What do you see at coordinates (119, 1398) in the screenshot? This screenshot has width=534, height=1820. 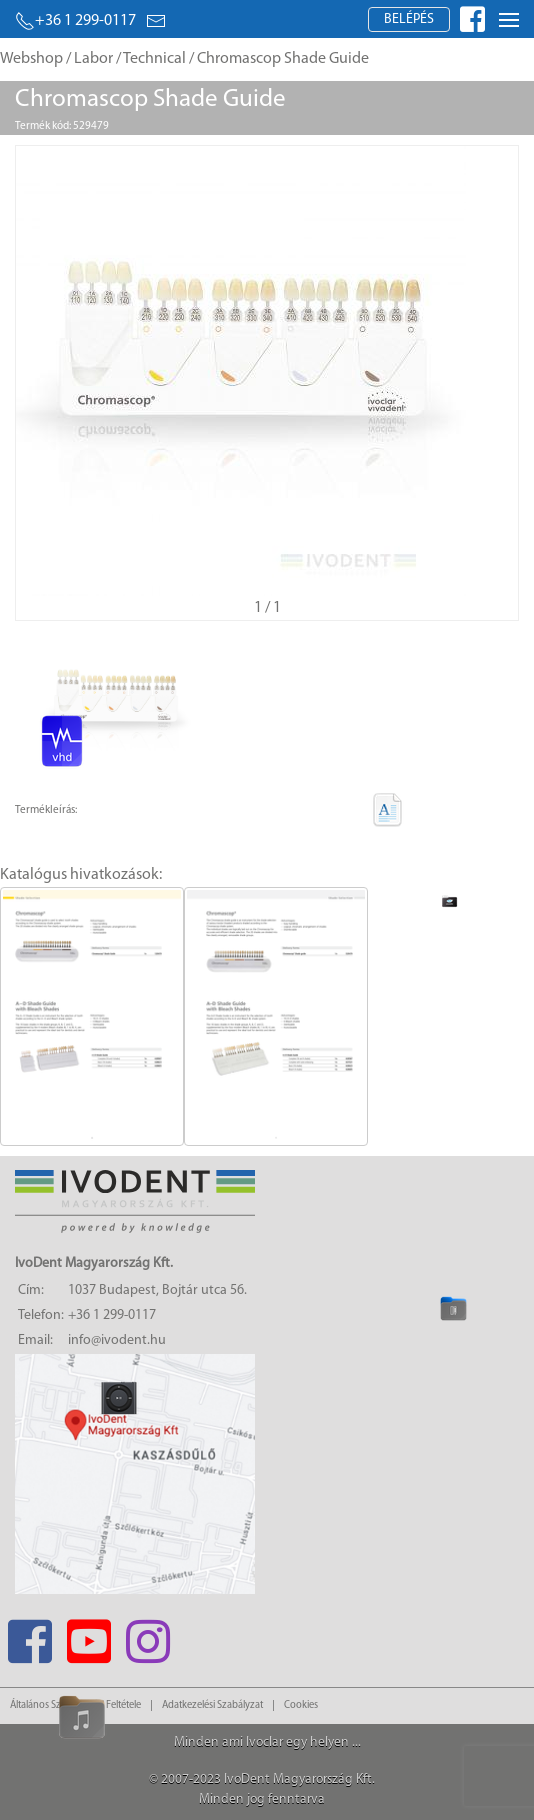 I see `access ipod shuffle device settings` at bounding box center [119, 1398].